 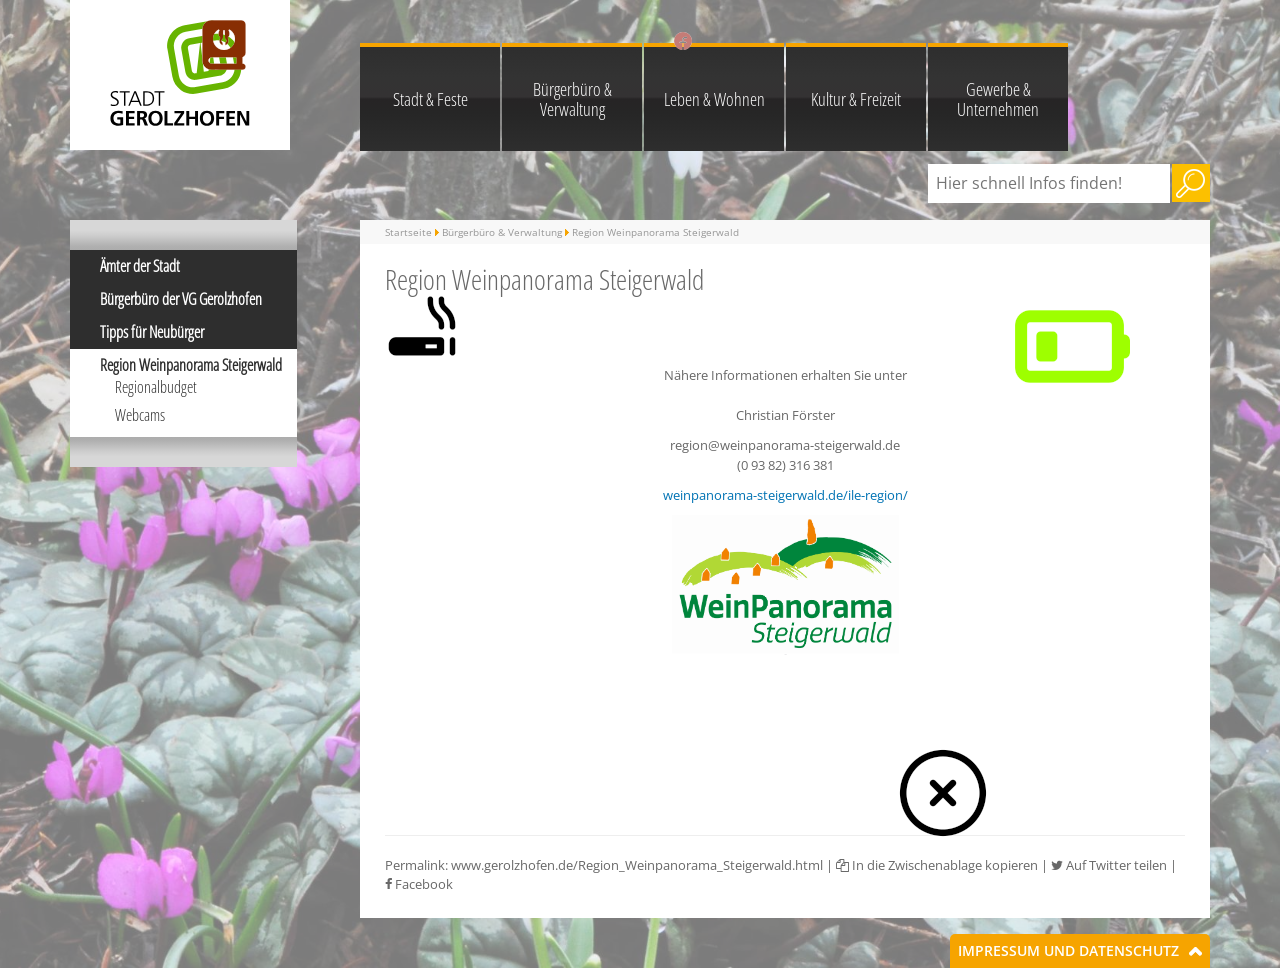 I want to click on access the journal of the whills or star wars lore reference, so click(x=224, y=45).